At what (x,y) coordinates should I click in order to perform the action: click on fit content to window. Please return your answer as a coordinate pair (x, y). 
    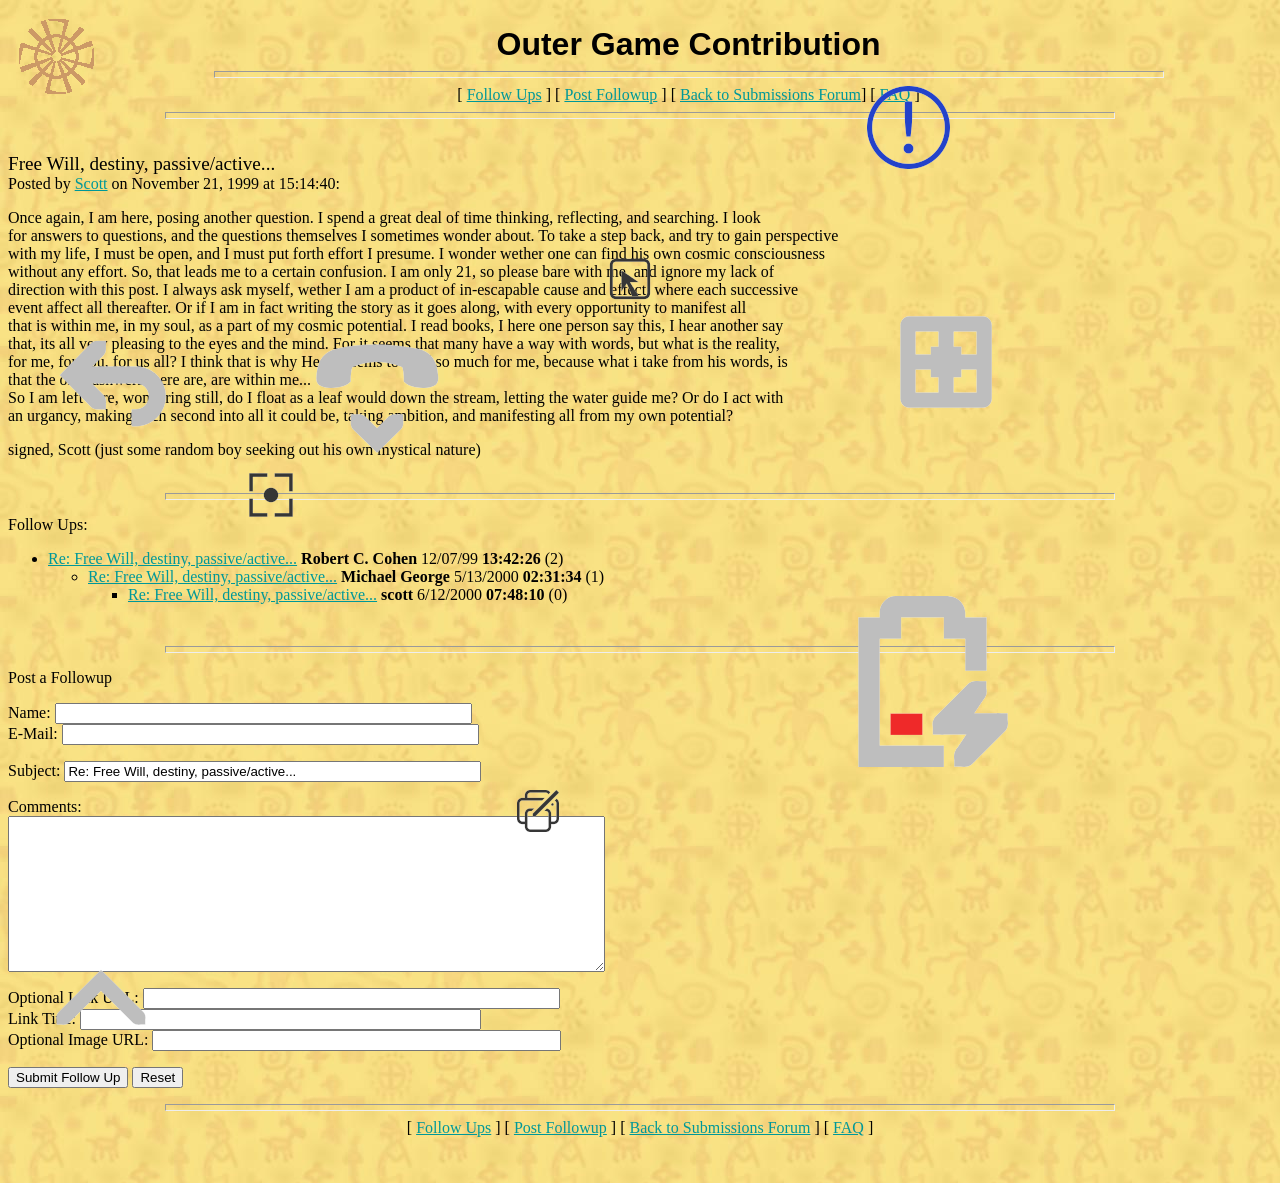
    Looking at the image, I should click on (946, 362).